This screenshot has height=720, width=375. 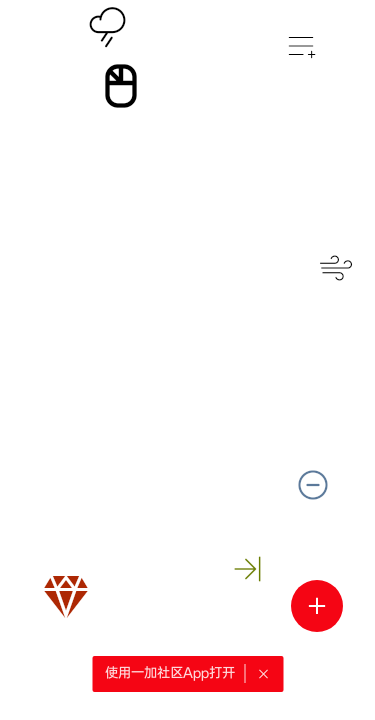 What do you see at coordinates (336, 268) in the screenshot?
I see `indicates current wind conditions` at bounding box center [336, 268].